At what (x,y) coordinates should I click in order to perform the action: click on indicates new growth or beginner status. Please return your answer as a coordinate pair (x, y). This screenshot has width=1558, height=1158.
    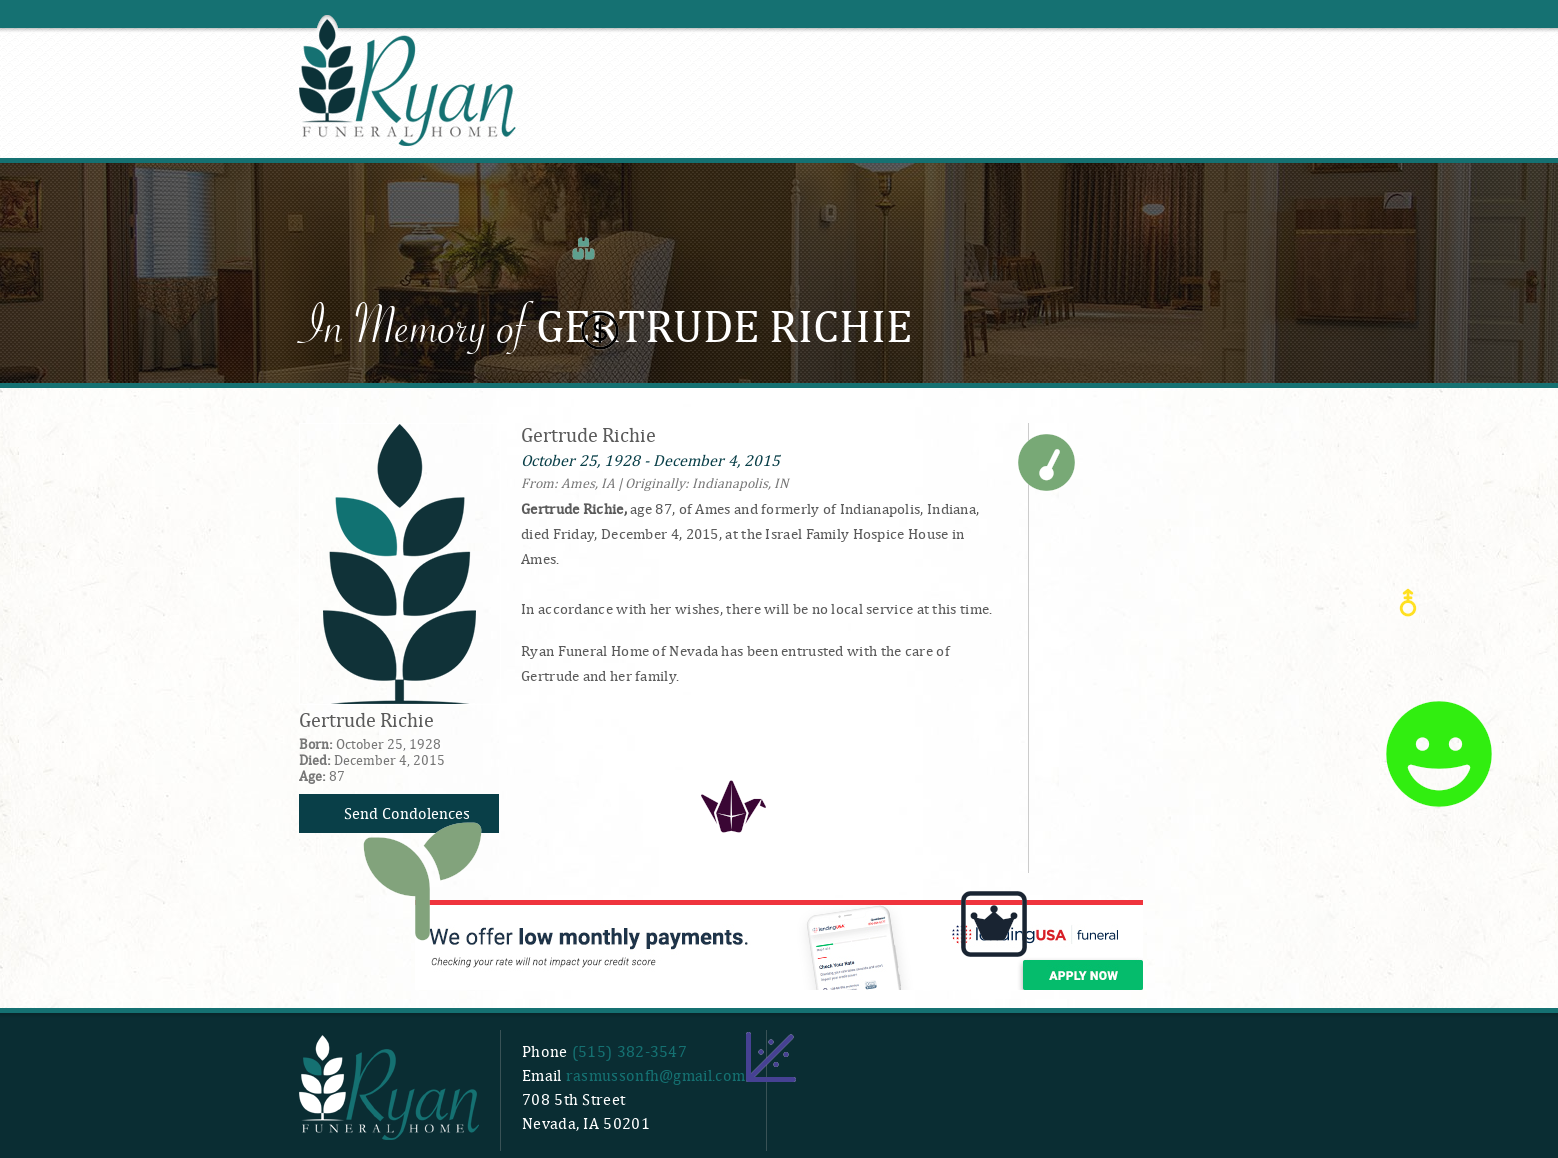
    Looking at the image, I should click on (422, 881).